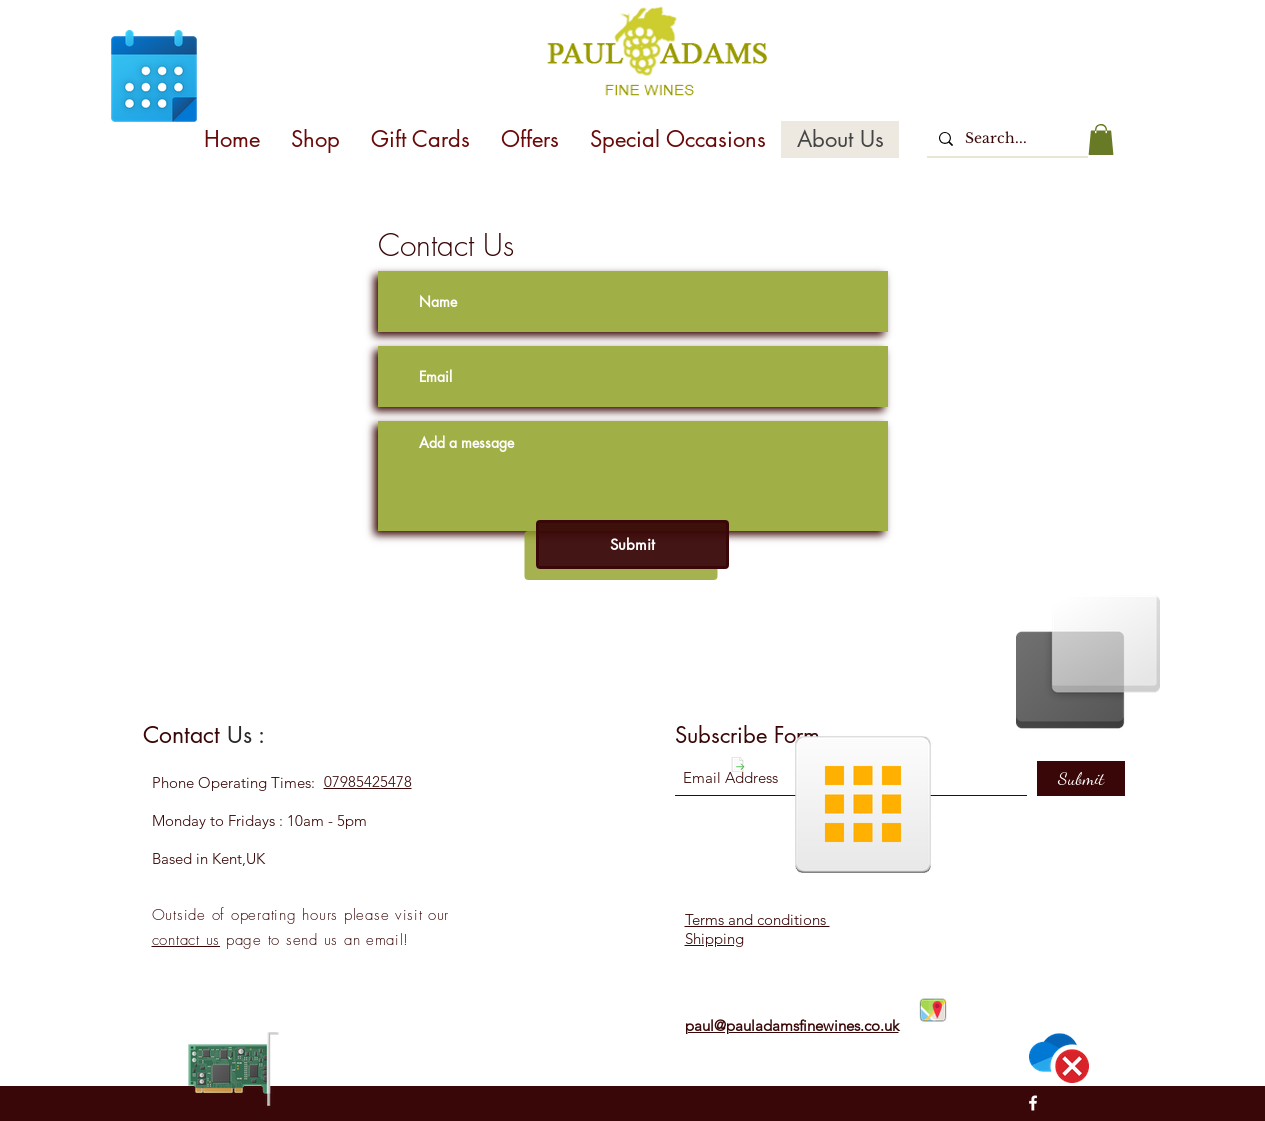  What do you see at coordinates (1088, 662) in the screenshot?
I see `open task view to see all open windows` at bounding box center [1088, 662].